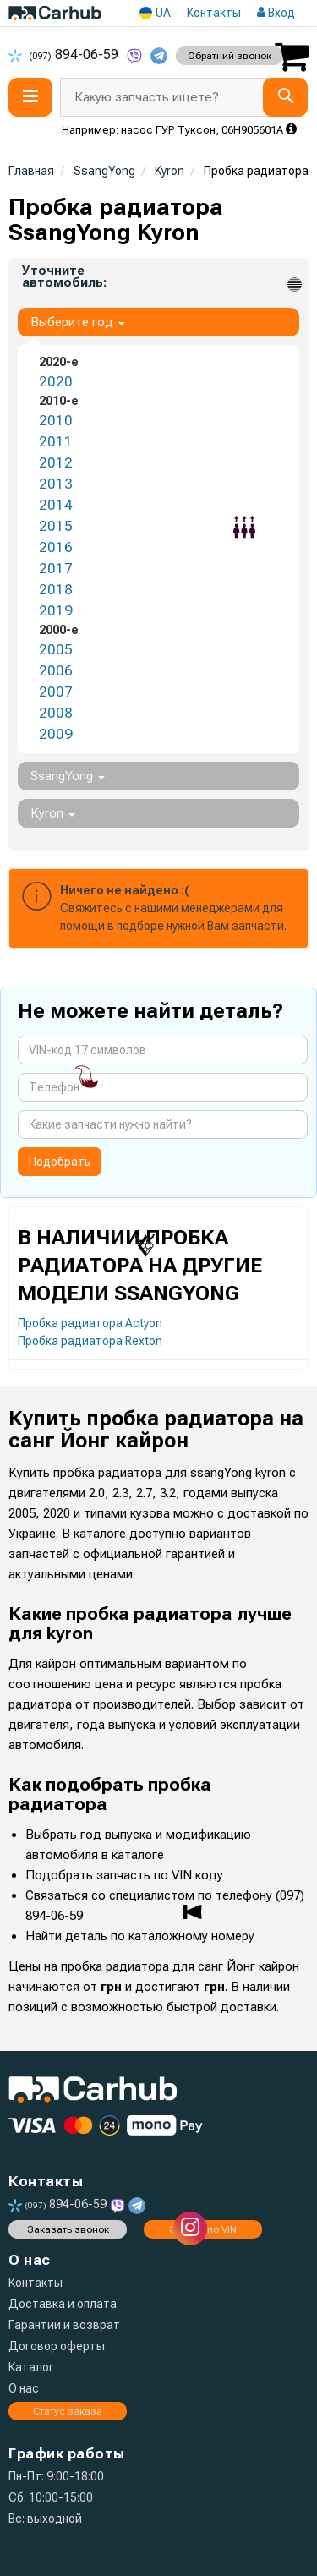 This screenshot has width=317, height=2576. Describe the element at coordinates (86, 1076) in the screenshot. I see `fox or canine character/avatar selection` at that location.